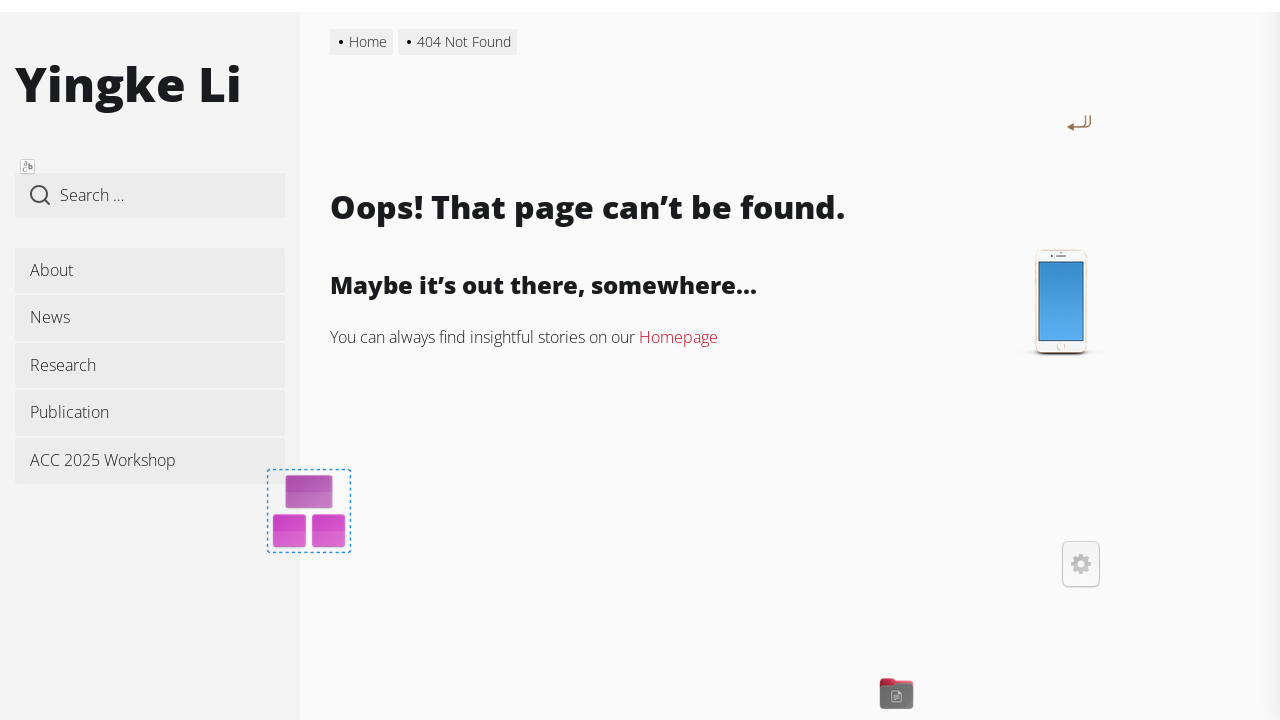 This screenshot has width=1280, height=720. Describe the element at coordinates (1061, 303) in the screenshot. I see `indicates a connected iPhone device` at that location.